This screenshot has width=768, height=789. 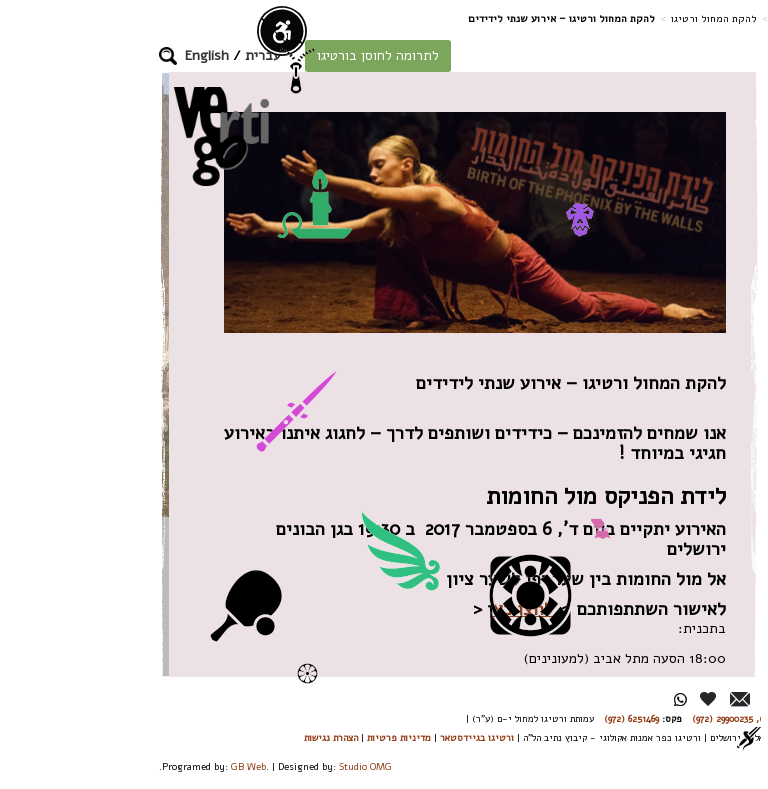 What do you see at coordinates (749, 739) in the screenshot?
I see `access weapons or combat equipment` at bounding box center [749, 739].